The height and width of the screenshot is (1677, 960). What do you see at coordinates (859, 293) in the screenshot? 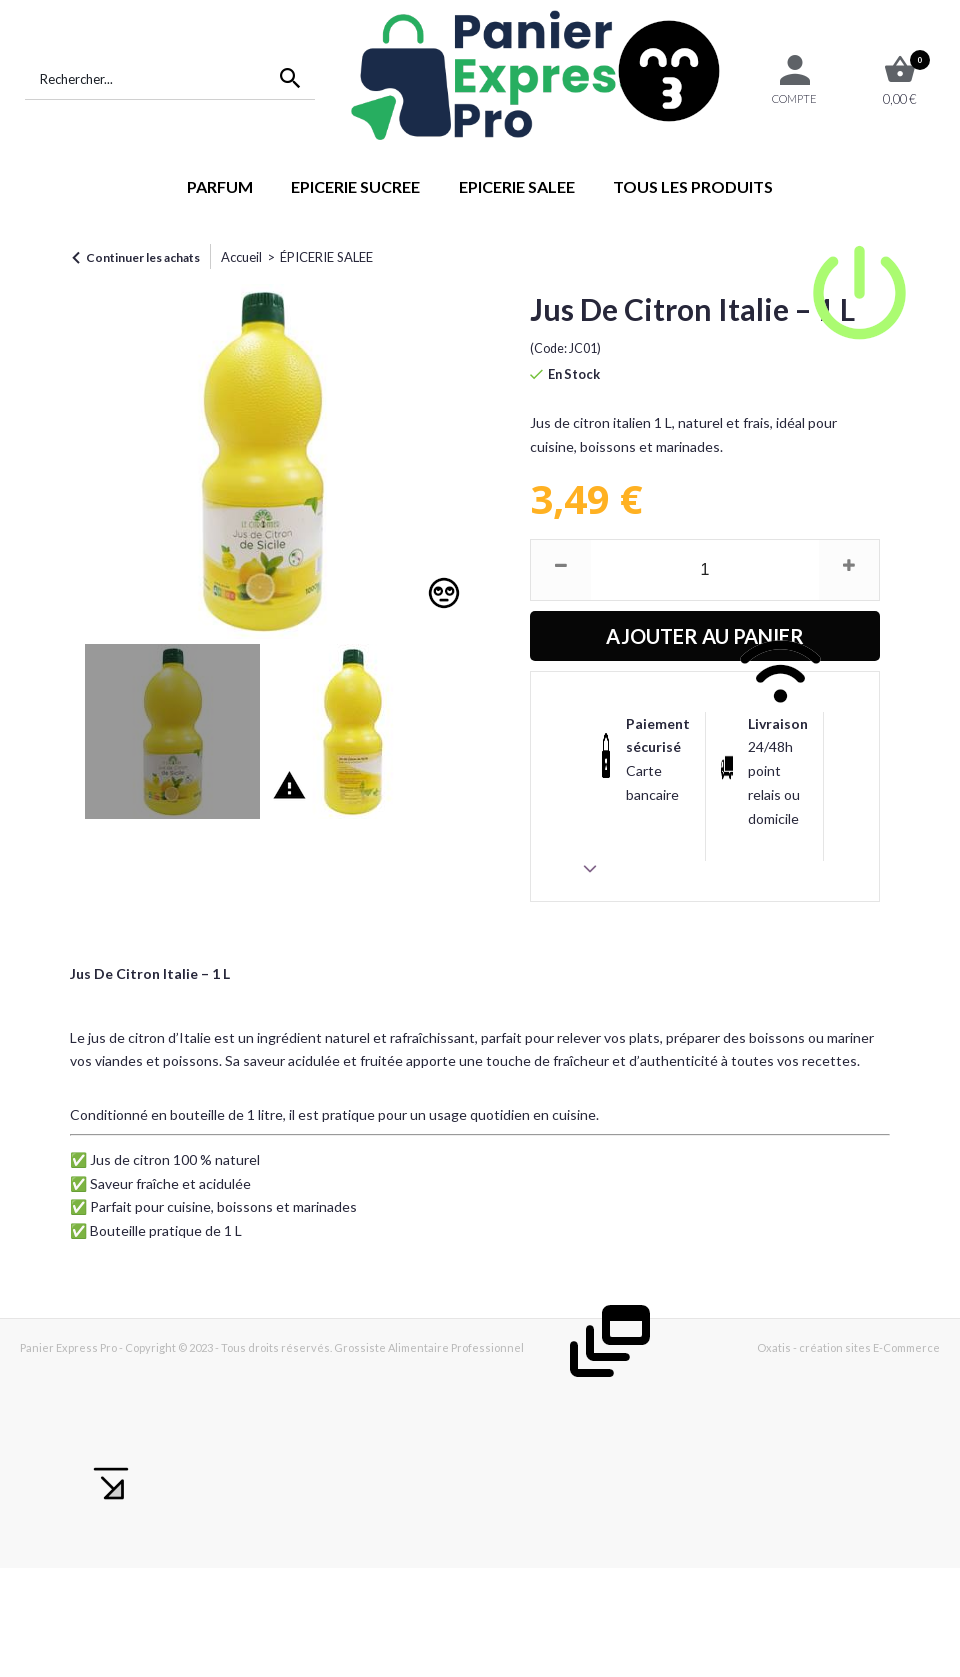
I see `turn device on or off` at bounding box center [859, 293].